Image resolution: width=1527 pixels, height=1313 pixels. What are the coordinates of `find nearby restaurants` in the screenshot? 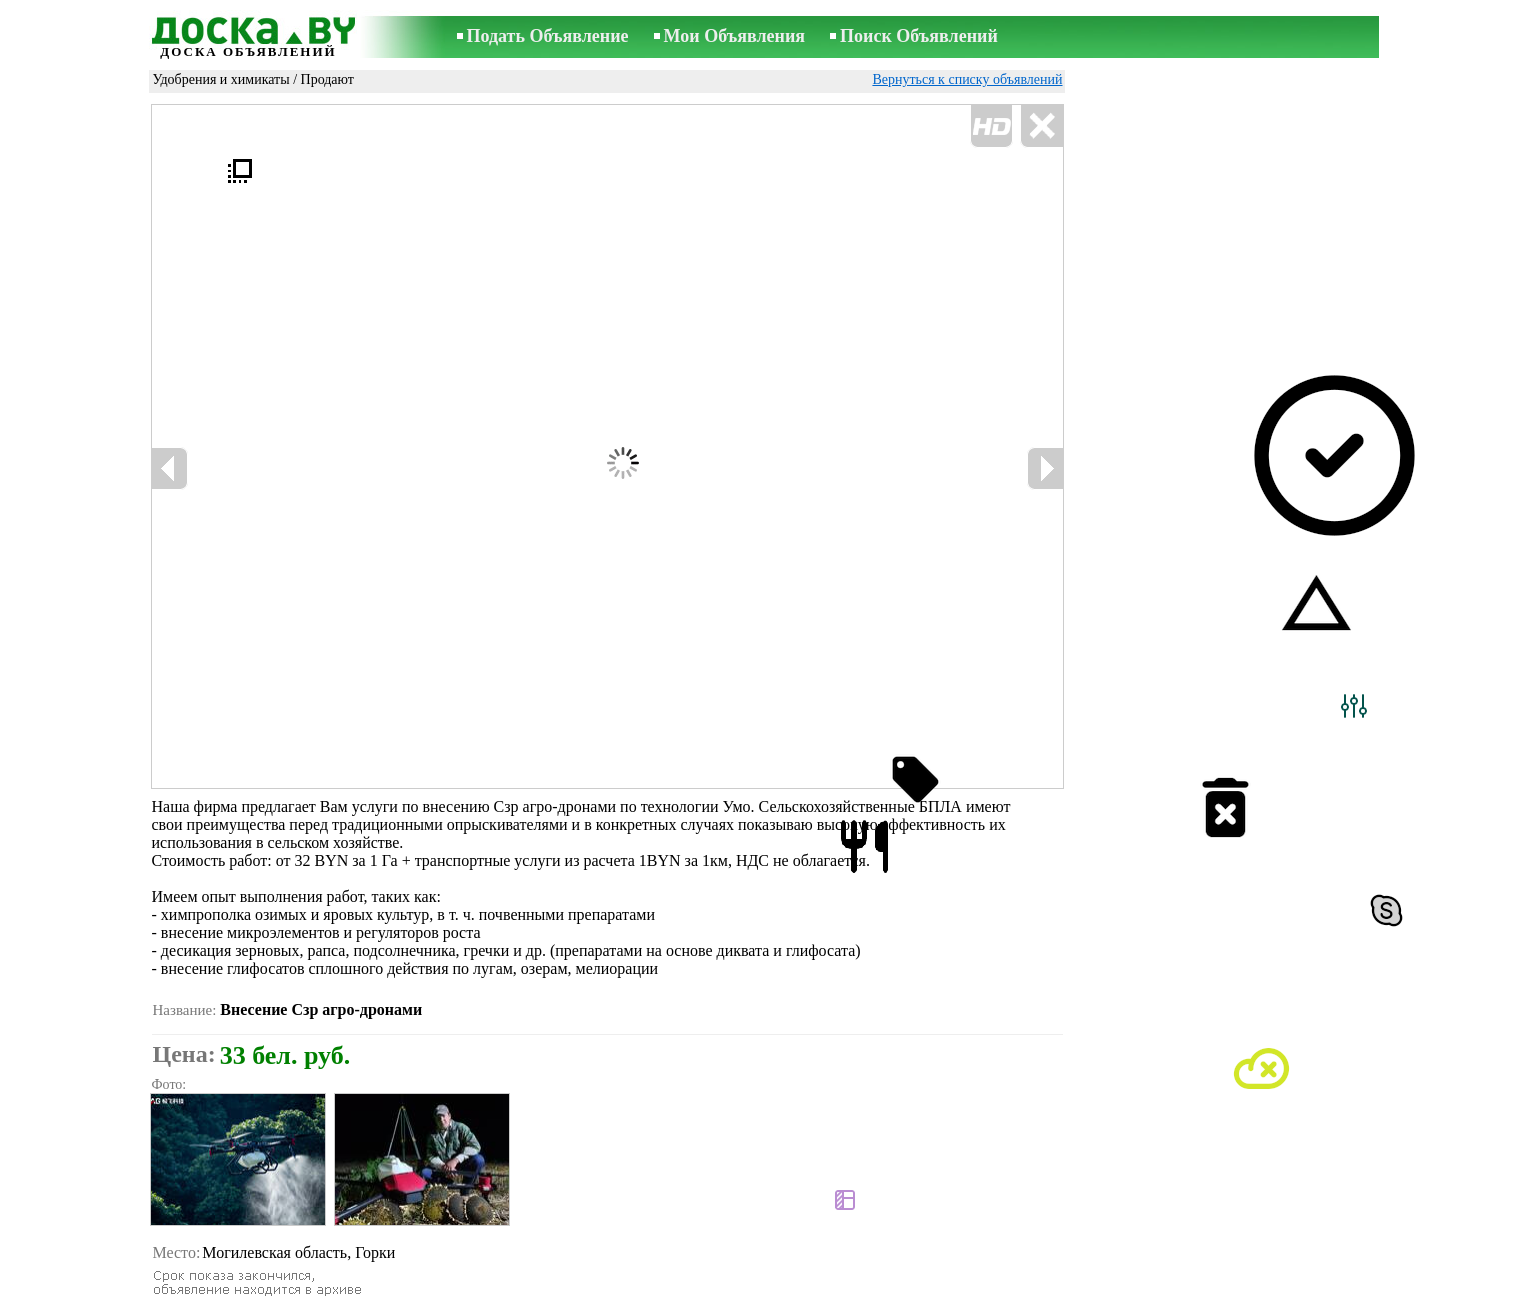 It's located at (864, 846).